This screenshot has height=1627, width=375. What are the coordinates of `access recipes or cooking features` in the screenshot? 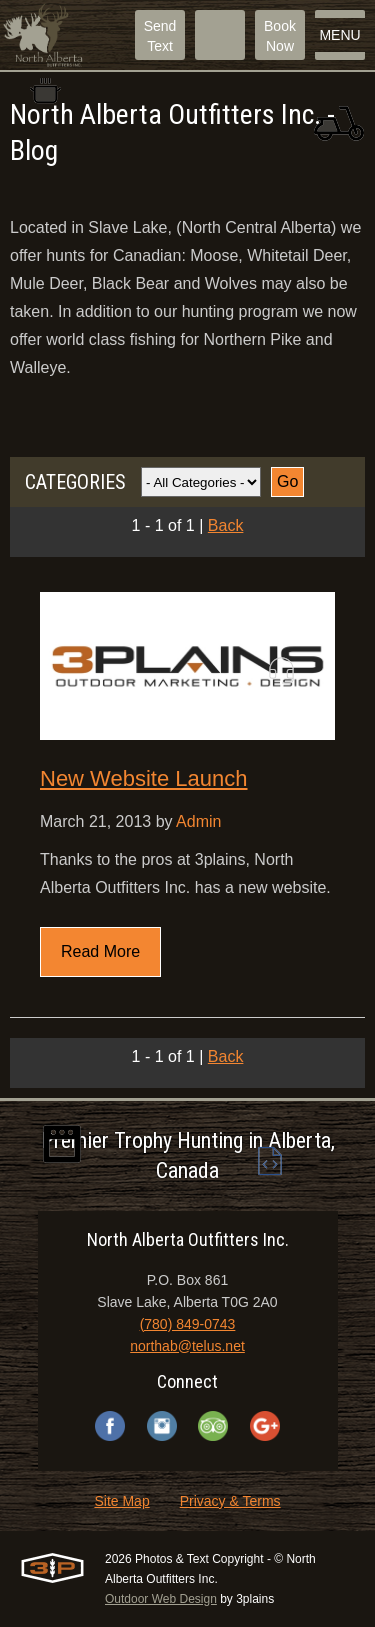 It's located at (45, 92).